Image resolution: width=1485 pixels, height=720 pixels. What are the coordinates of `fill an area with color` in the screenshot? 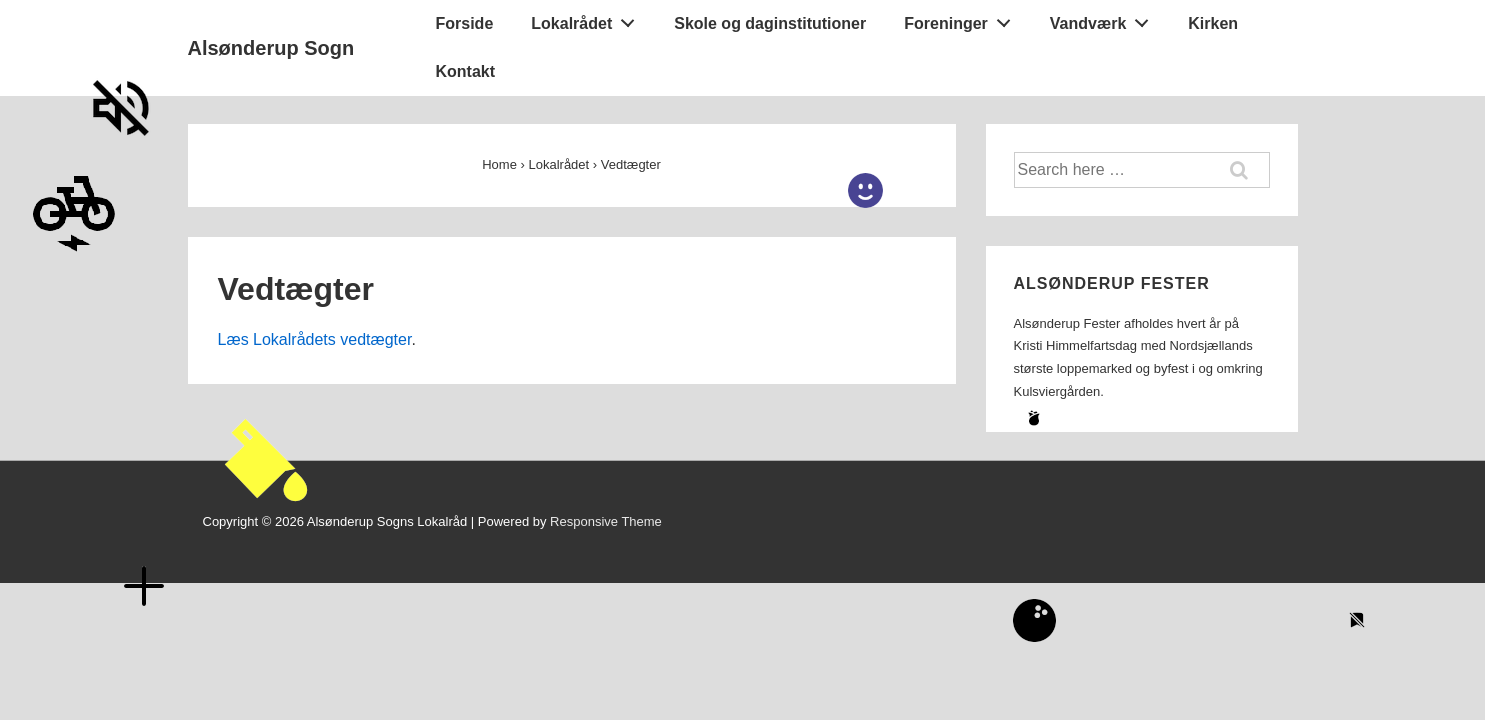 It's located at (266, 460).